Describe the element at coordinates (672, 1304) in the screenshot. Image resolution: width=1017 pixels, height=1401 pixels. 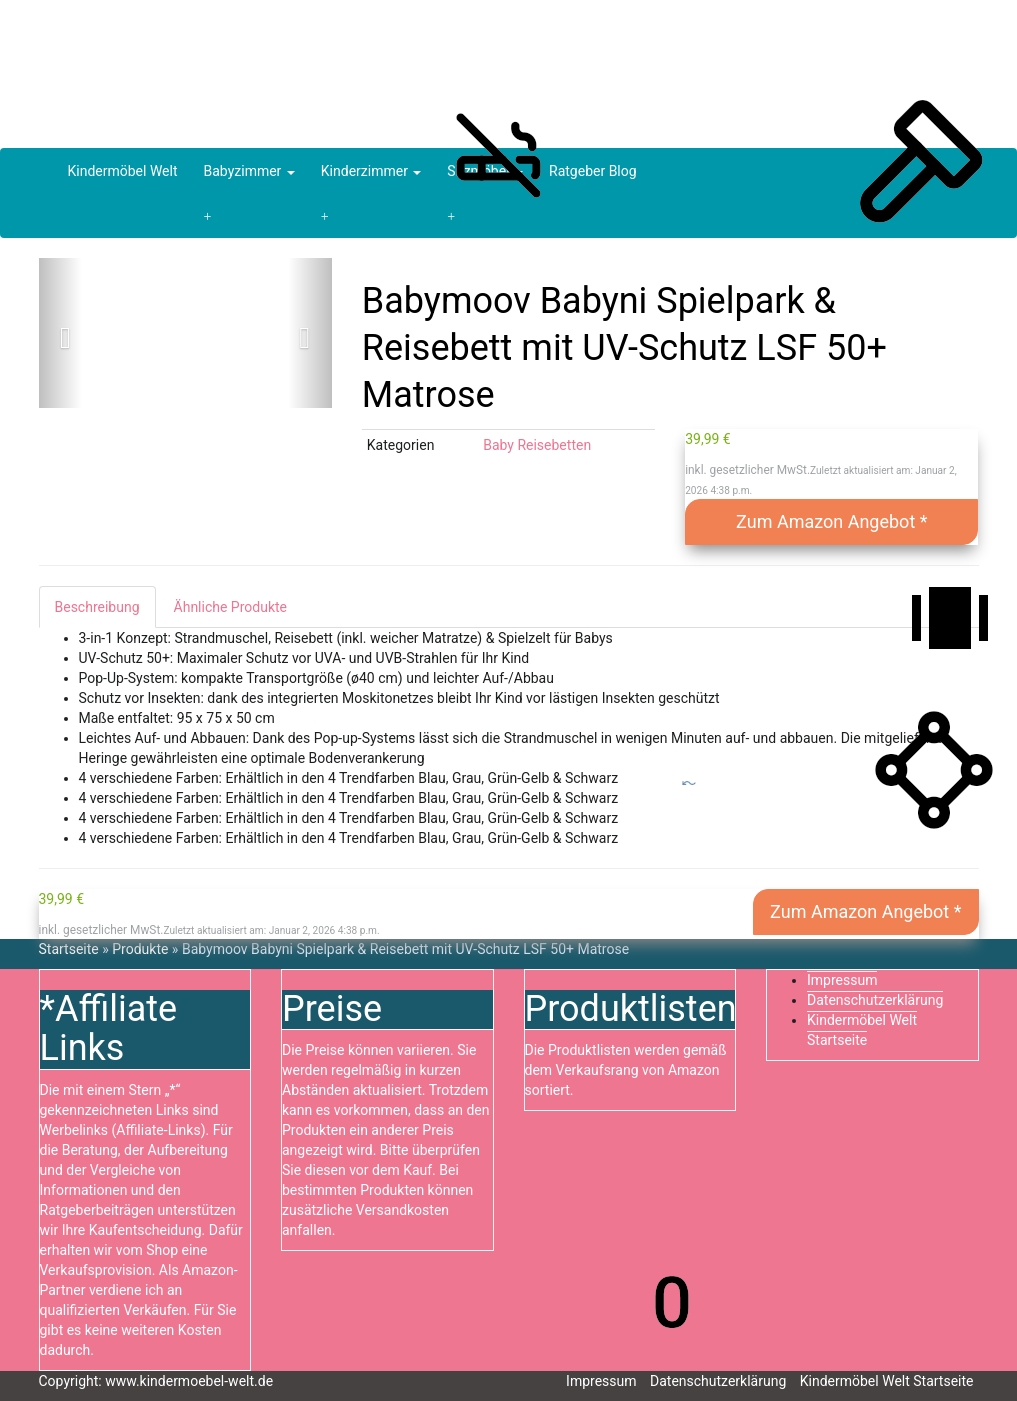
I see `set exposure compensation to zero` at that location.